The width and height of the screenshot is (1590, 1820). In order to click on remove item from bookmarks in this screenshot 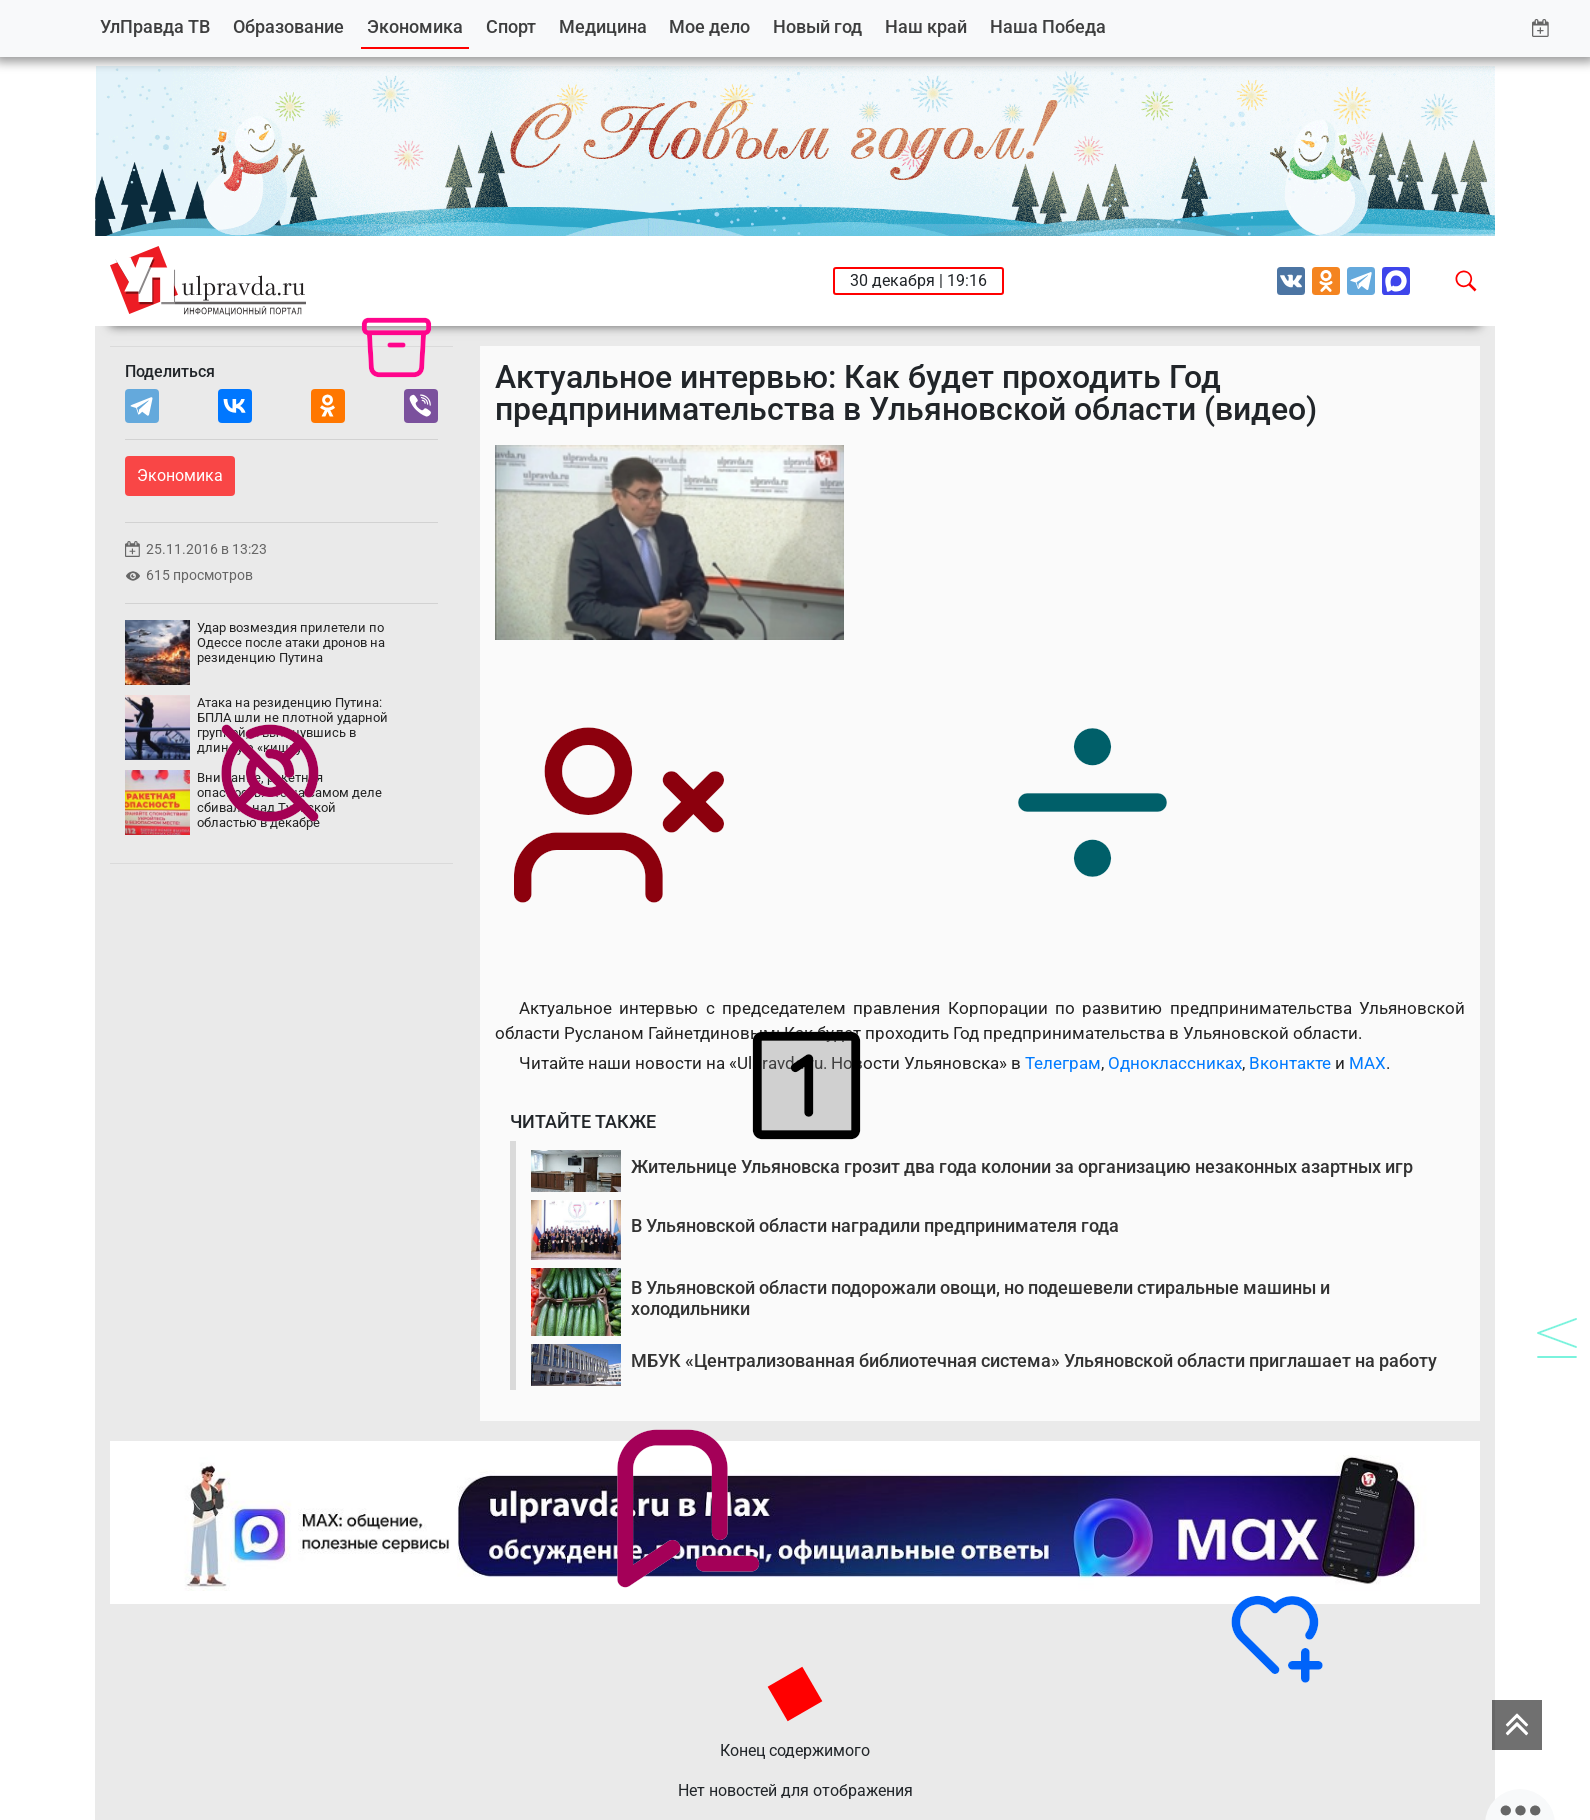, I will do `click(672, 1508)`.